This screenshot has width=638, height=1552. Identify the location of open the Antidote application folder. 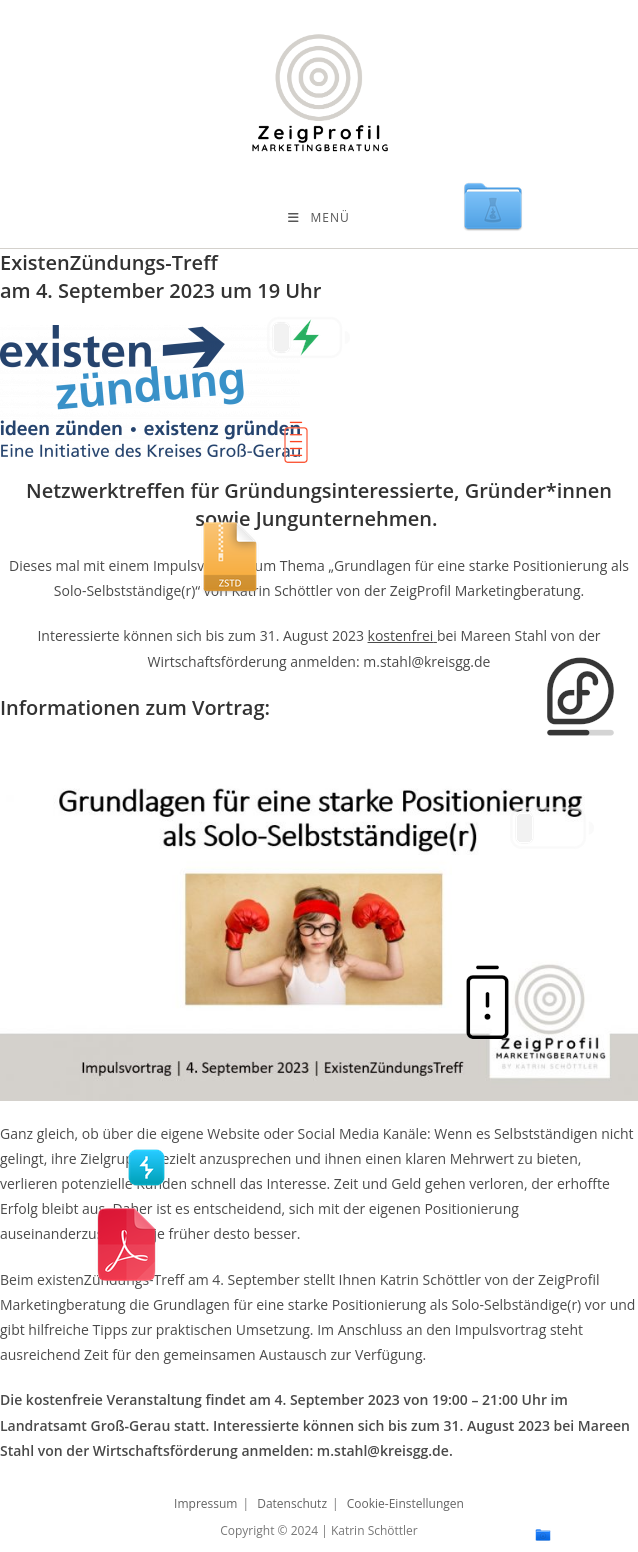
(493, 206).